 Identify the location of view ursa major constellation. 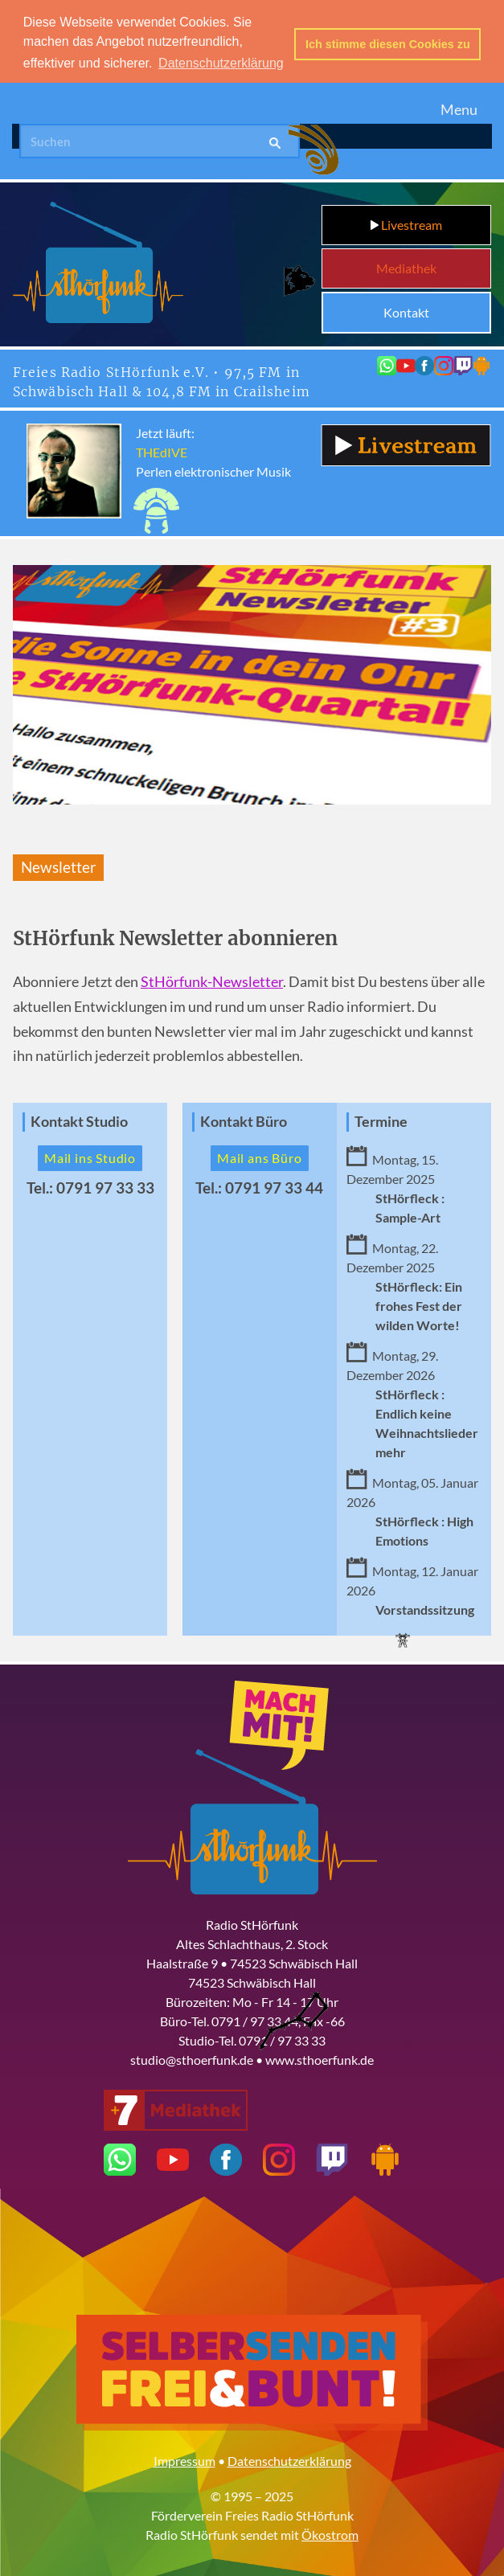
(293, 2021).